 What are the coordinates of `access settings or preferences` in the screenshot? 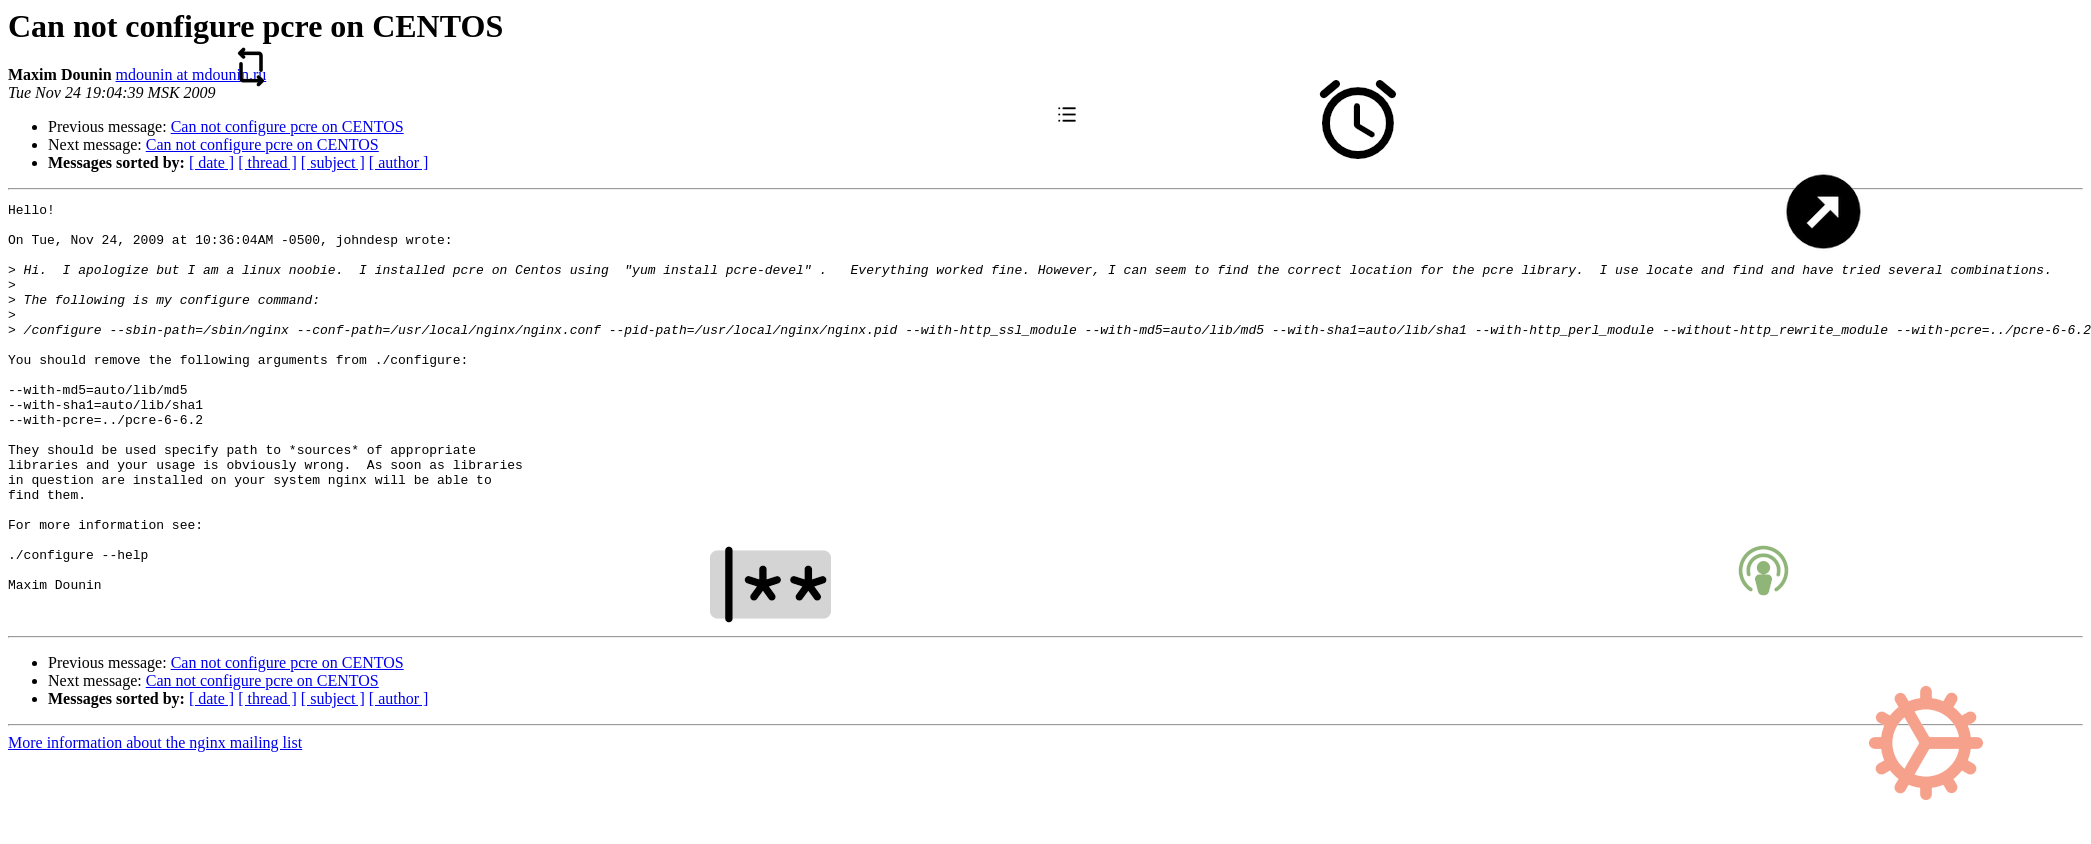 It's located at (1926, 743).